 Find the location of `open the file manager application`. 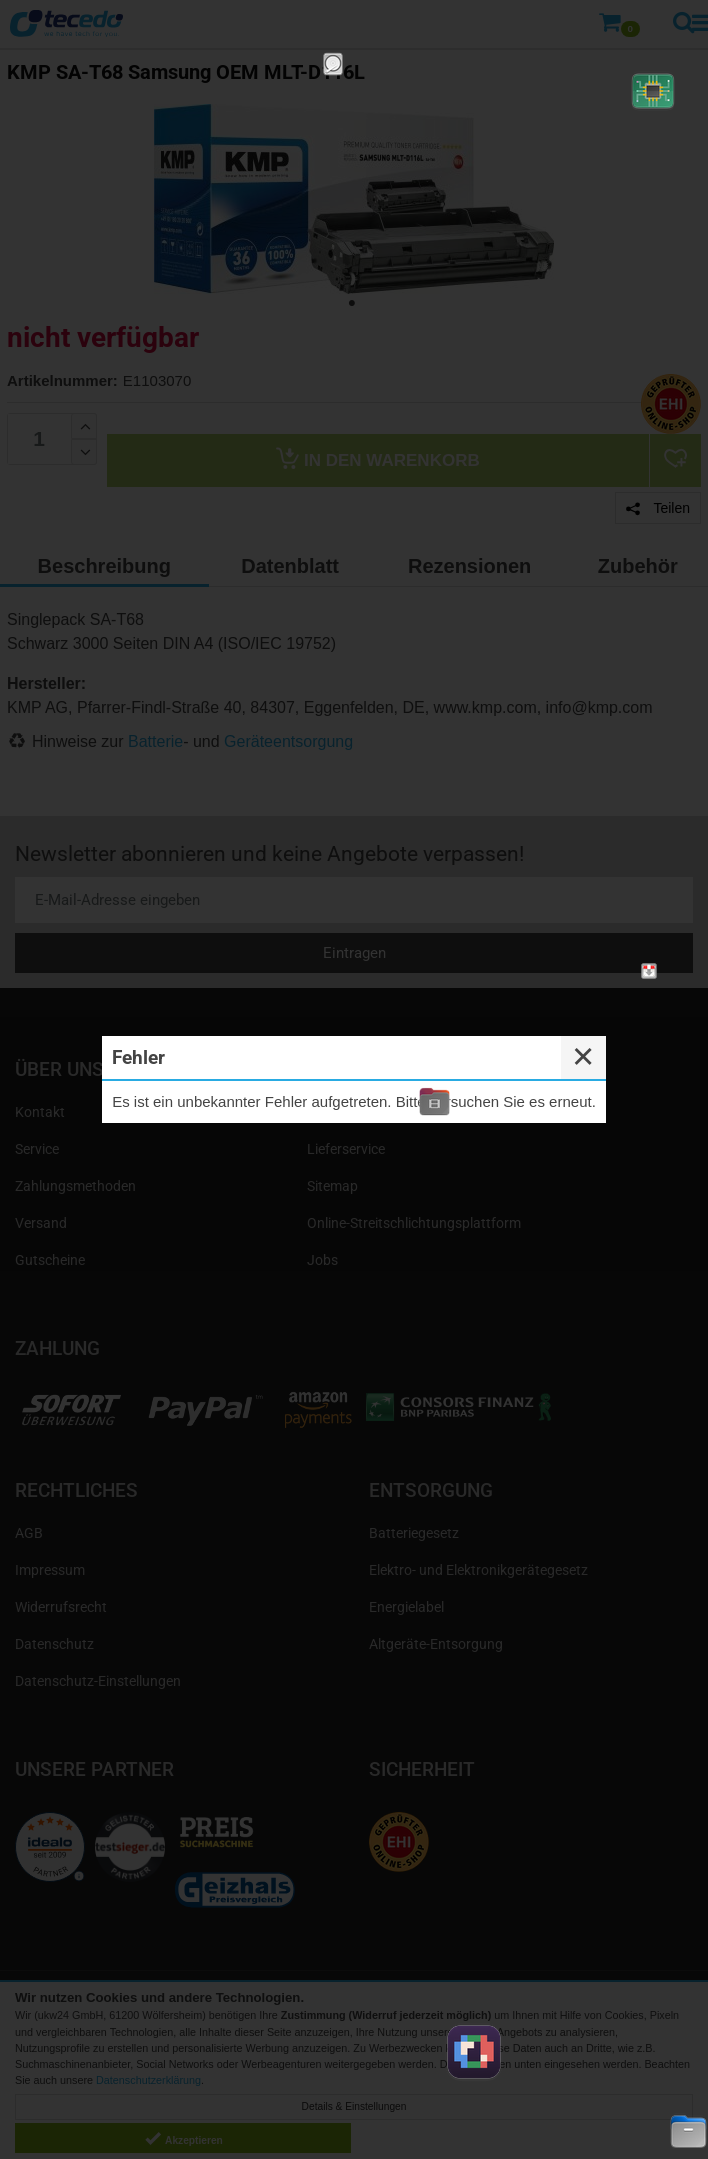

open the file manager application is located at coordinates (688, 2131).